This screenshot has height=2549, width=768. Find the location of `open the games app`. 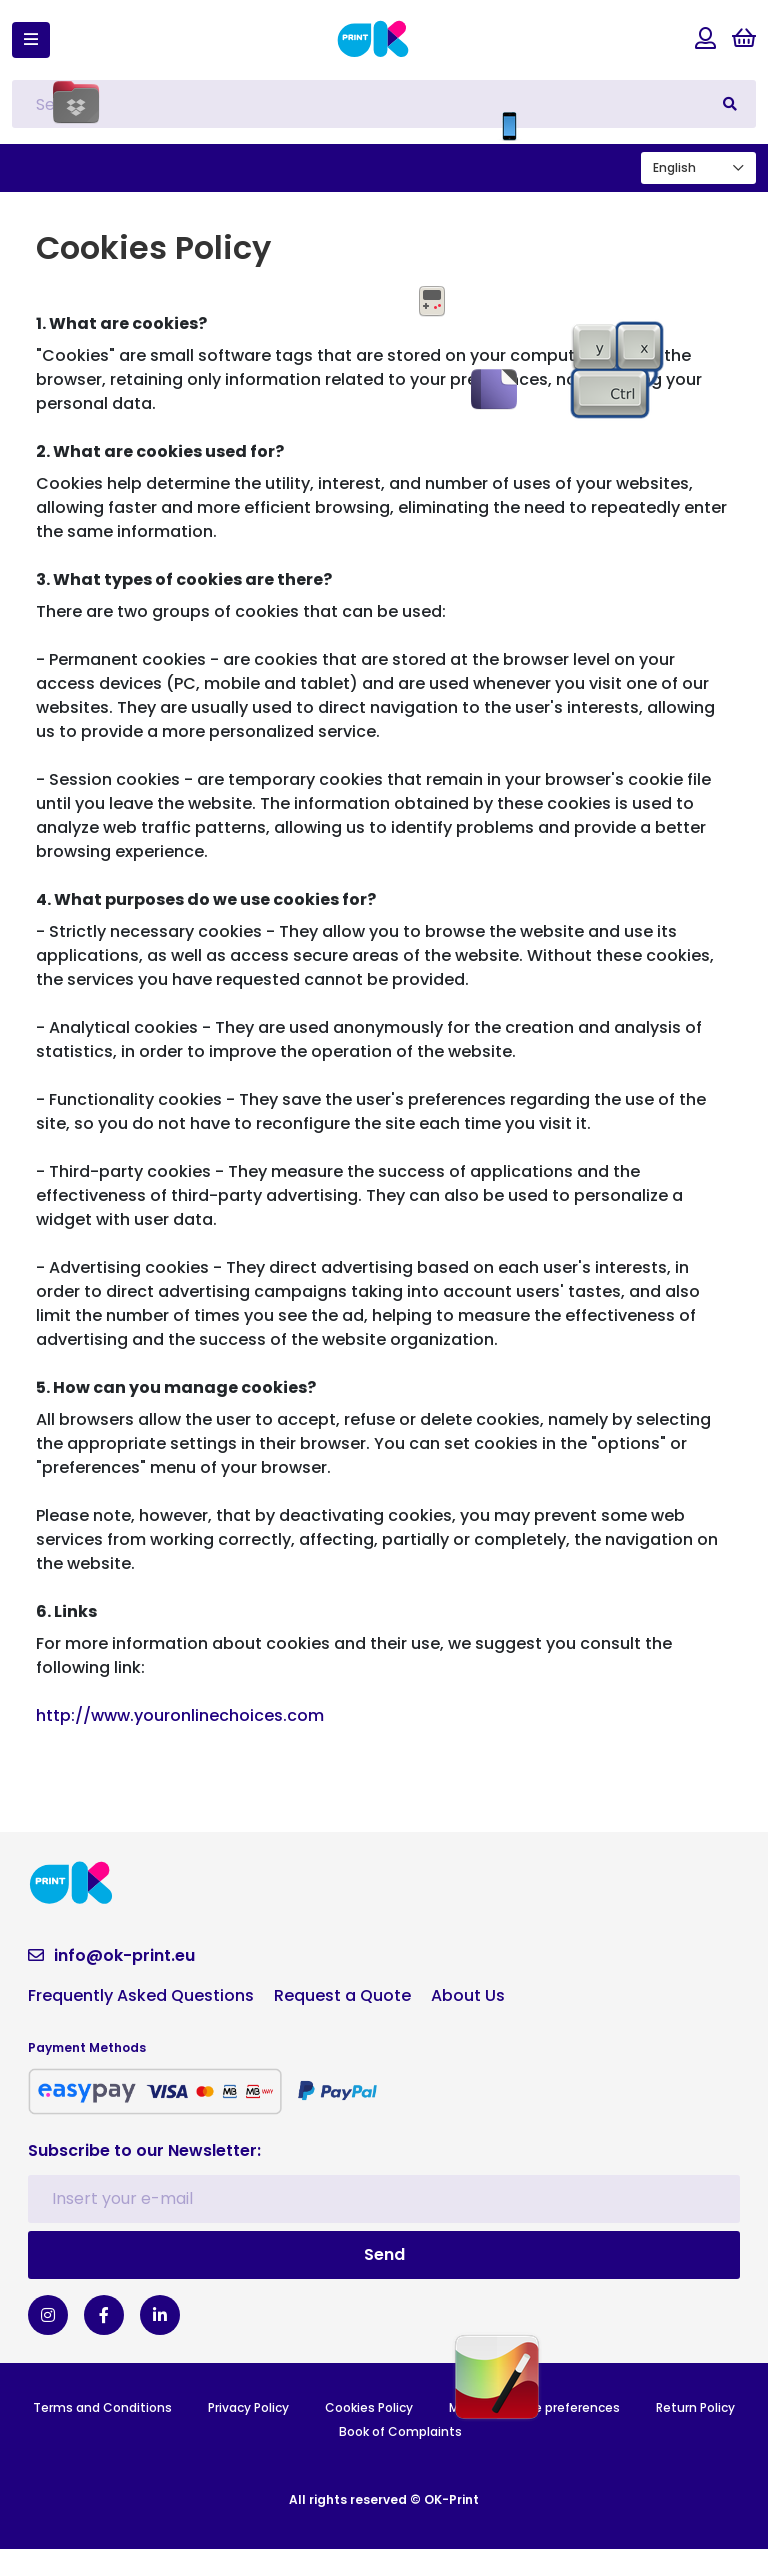

open the games app is located at coordinates (432, 301).